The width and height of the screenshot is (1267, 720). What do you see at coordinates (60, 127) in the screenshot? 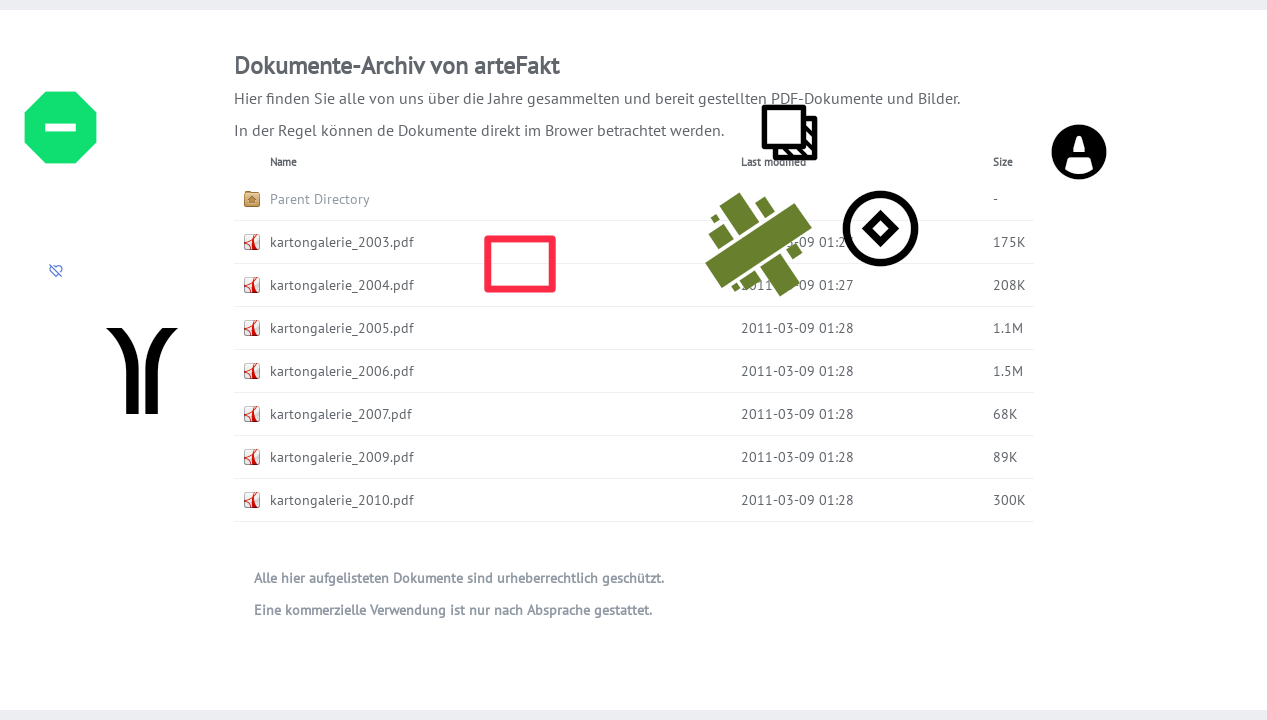
I see `indicates spam or blocked content` at bounding box center [60, 127].